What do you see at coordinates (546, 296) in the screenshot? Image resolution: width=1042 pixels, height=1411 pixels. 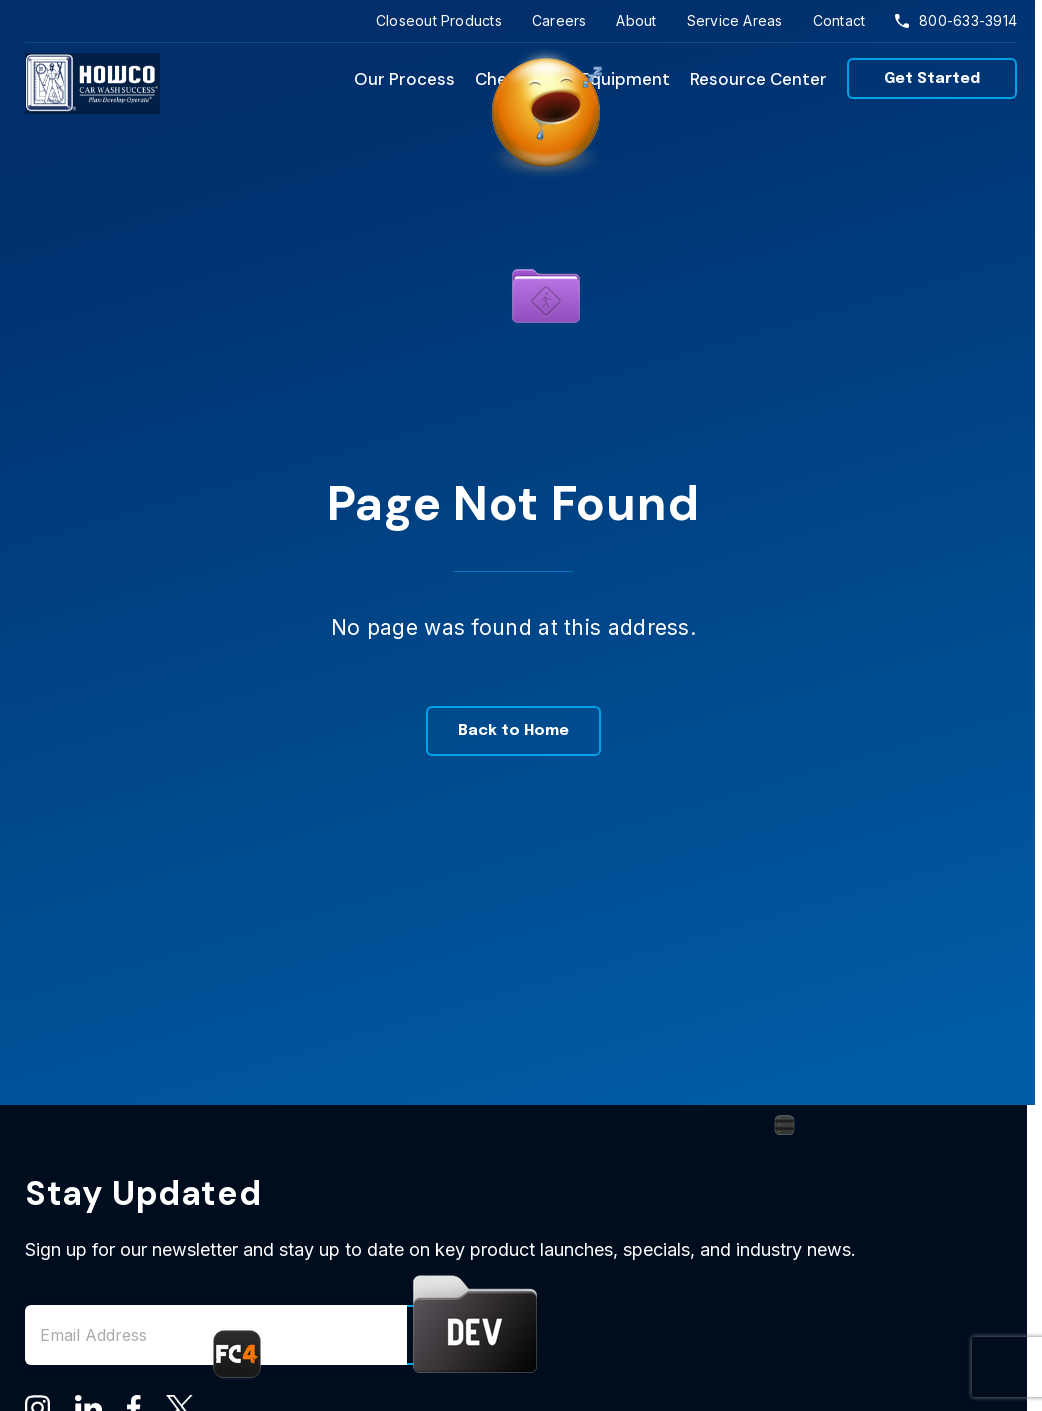 I see `access public or shared folder` at bounding box center [546, 296].